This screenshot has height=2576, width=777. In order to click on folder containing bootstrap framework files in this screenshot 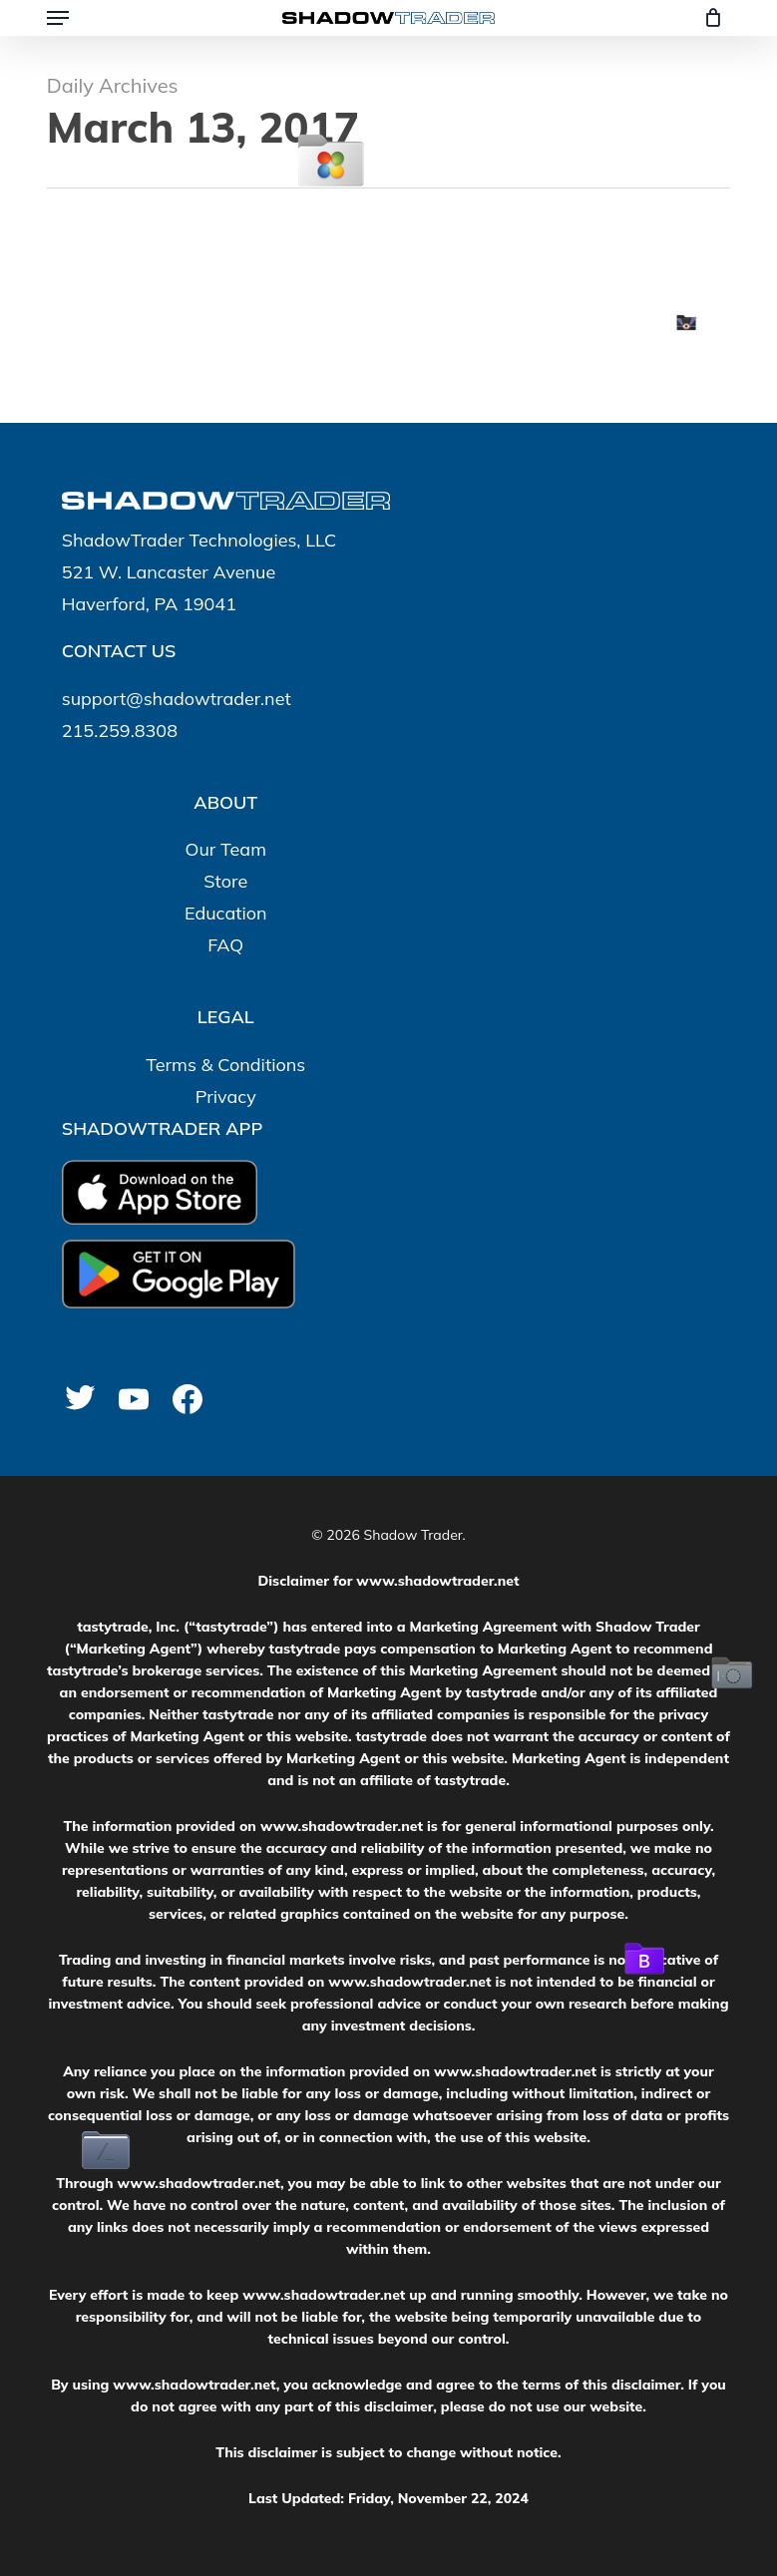, I will do `click(644, 1960)`.